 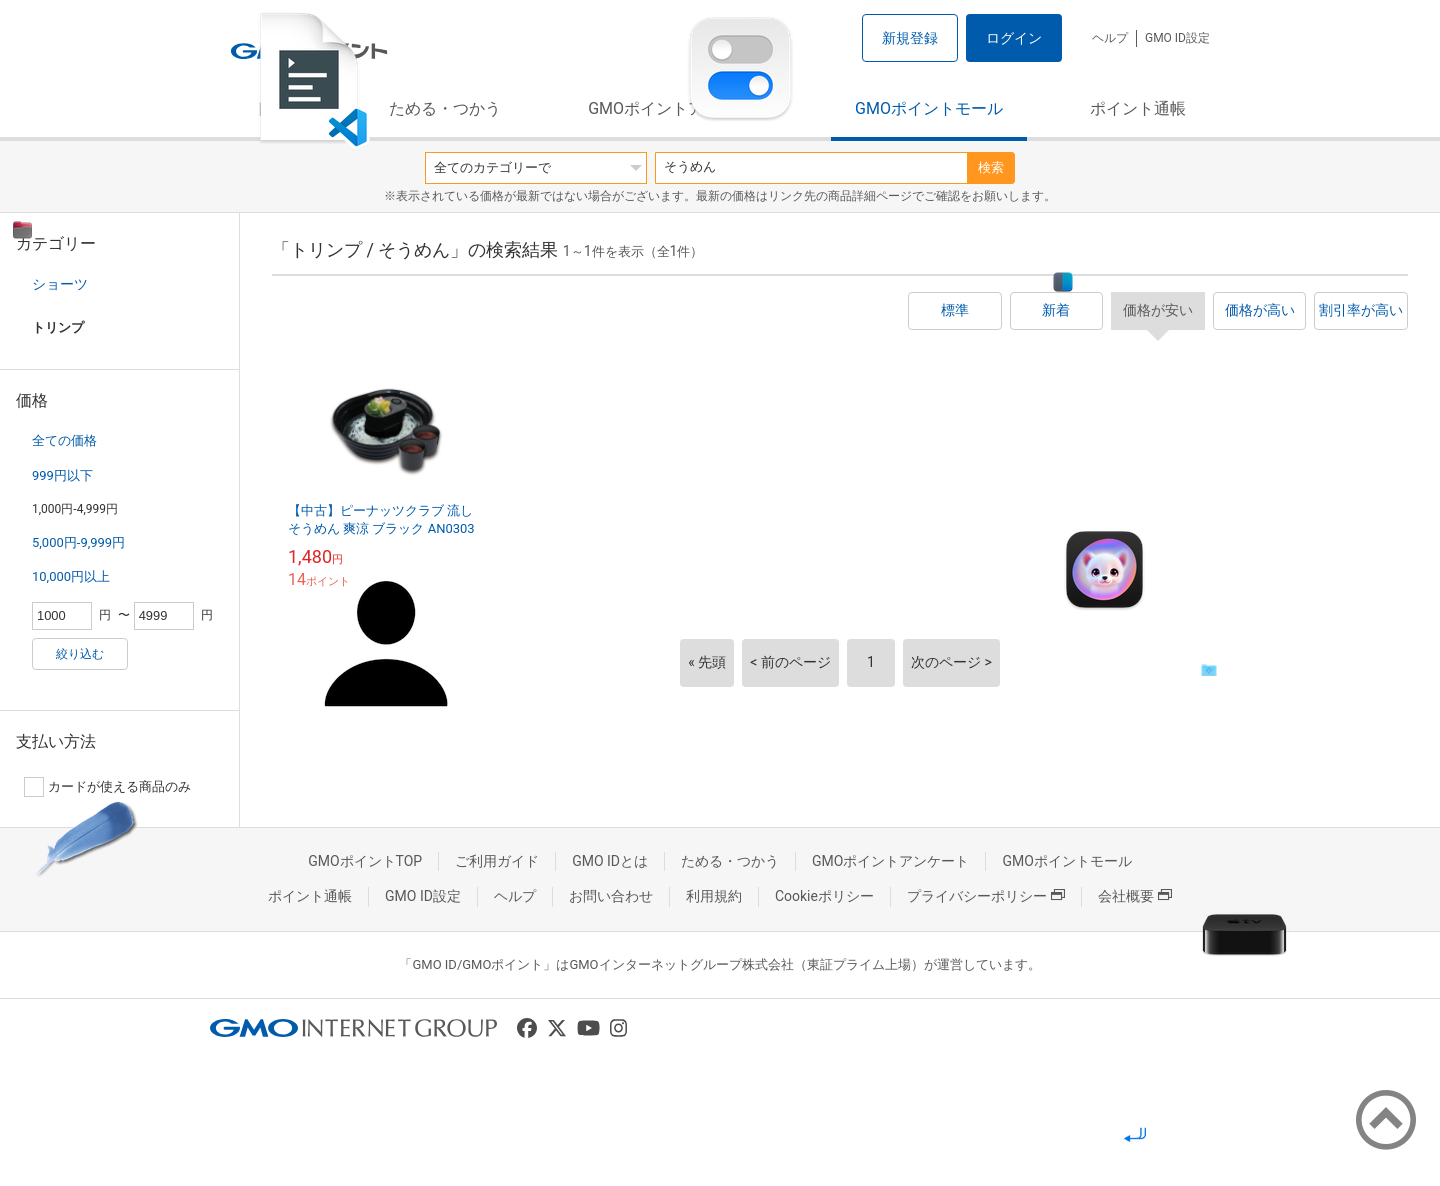 I want to click on apple tv device icon, so click(x=1244, y=921).